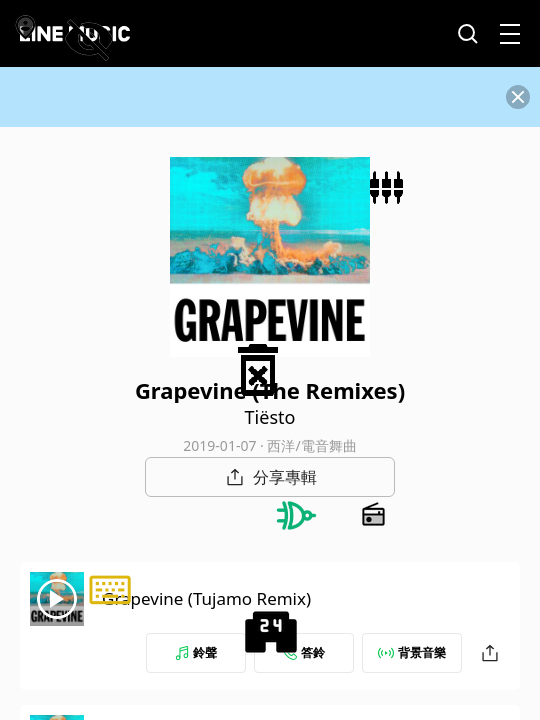 This screenshot has width=540, height=720. Describe the element at coordinates (89, 40) in the screenshot. I see `hide password or sensitive content` at that location.